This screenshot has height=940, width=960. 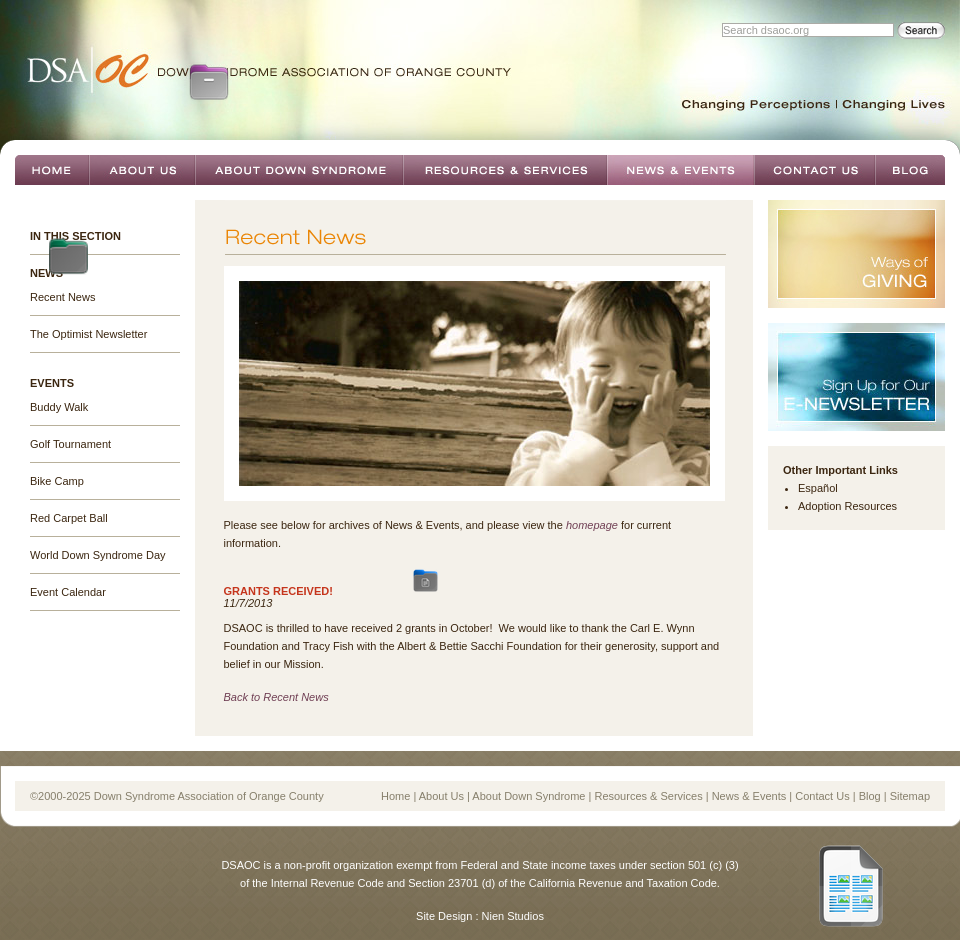 I want to click on open an opendocument master document file, so click(x=851, y=886).